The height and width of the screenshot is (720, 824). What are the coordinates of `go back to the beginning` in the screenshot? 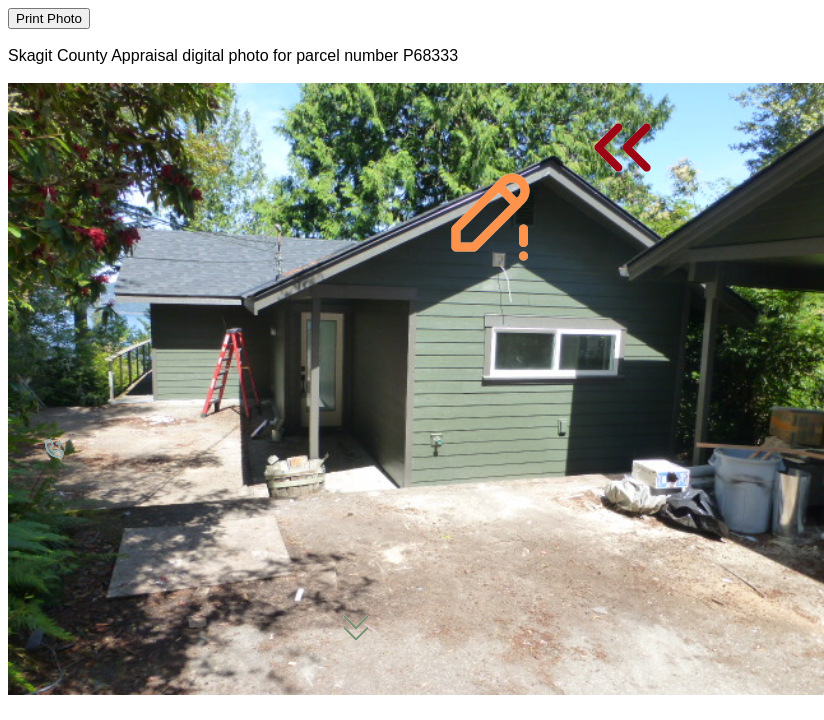 It's located at (622, 147).